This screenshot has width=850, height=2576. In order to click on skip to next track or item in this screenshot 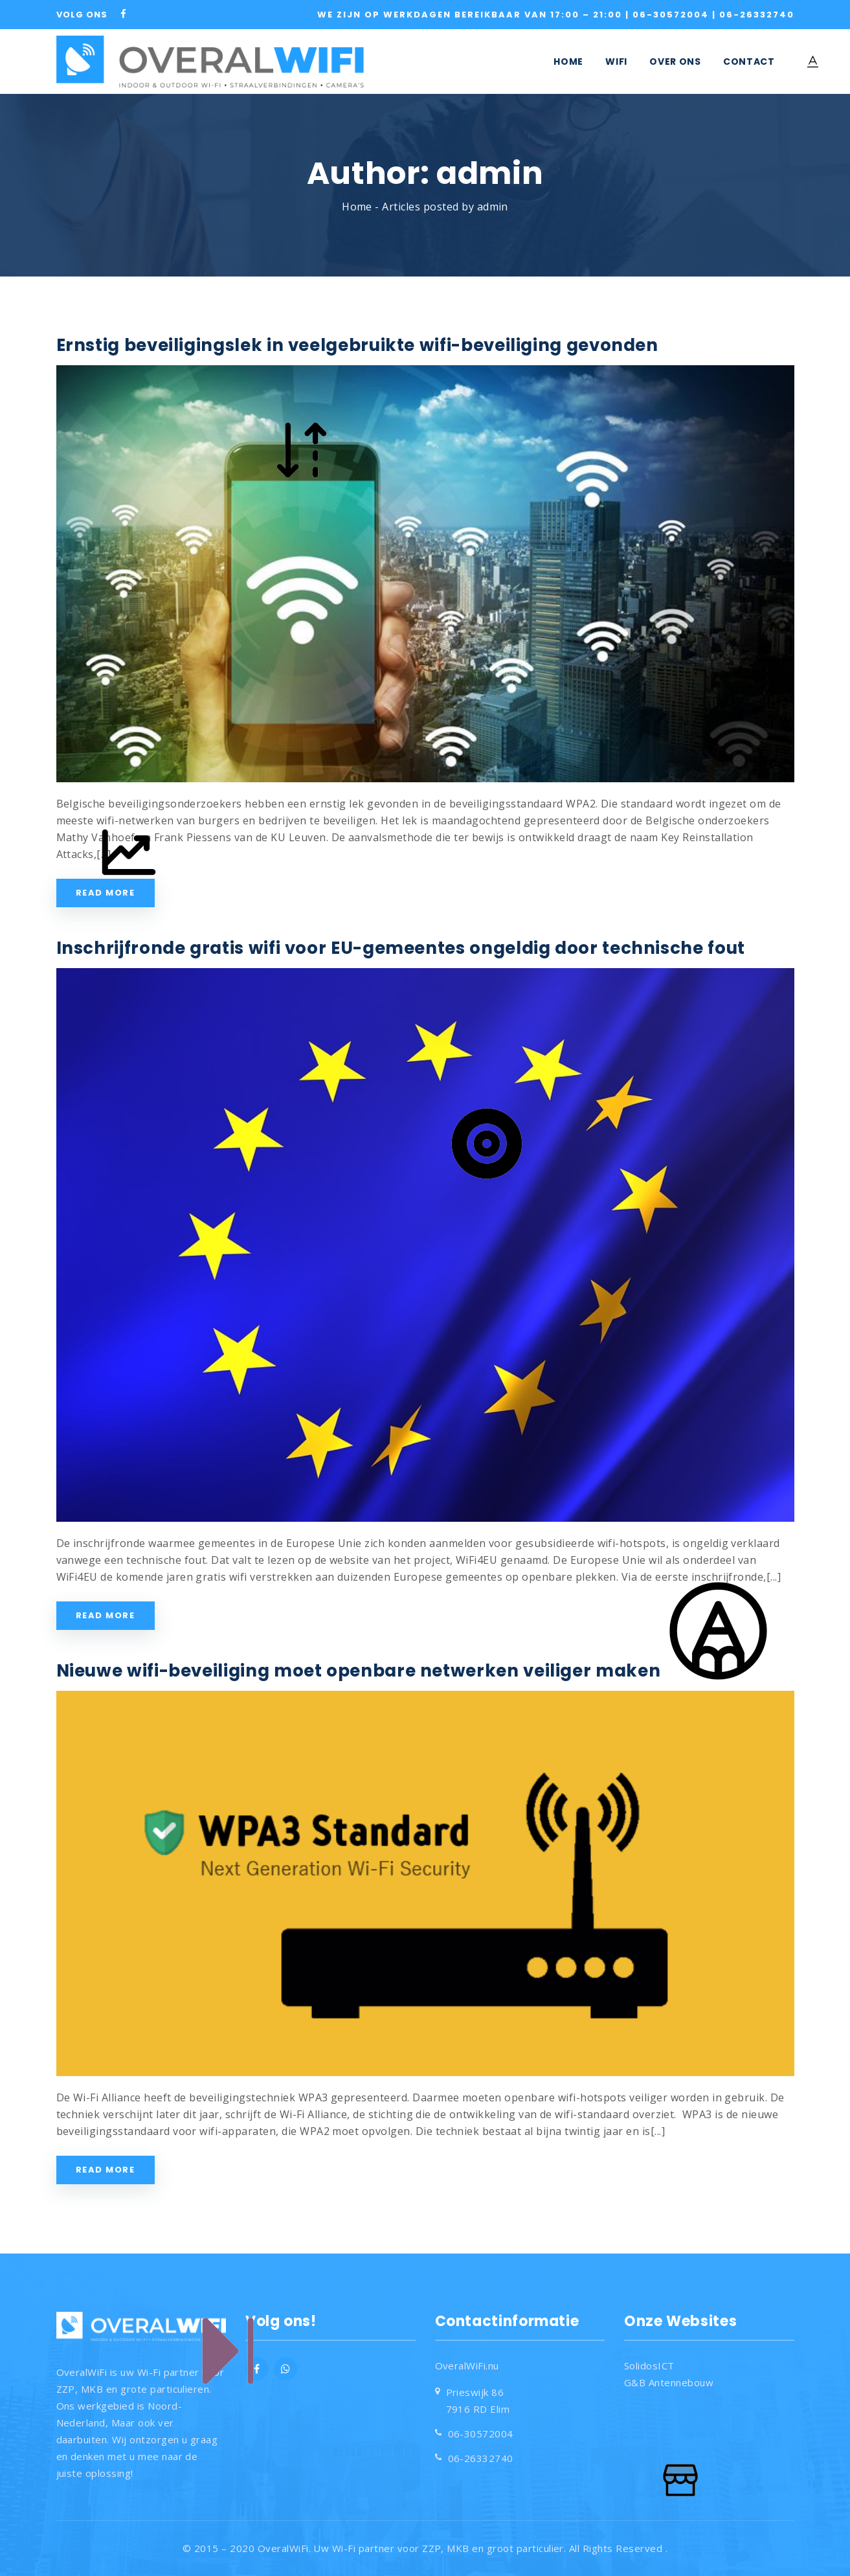, I will do `click(229, 2351)`.